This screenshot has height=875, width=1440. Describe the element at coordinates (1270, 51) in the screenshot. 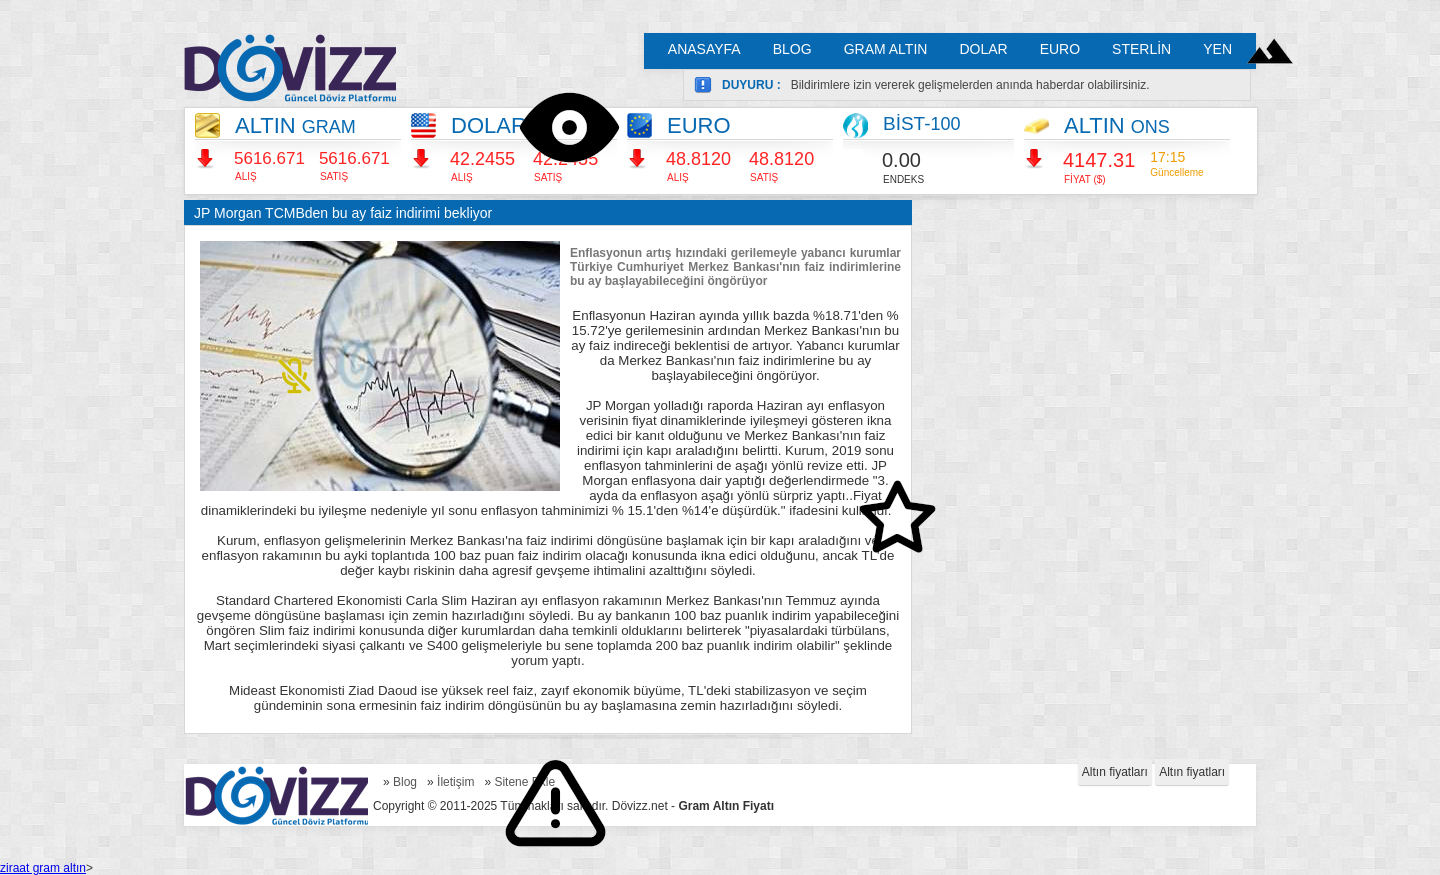

I see `view landscape or nature photos` at that location.